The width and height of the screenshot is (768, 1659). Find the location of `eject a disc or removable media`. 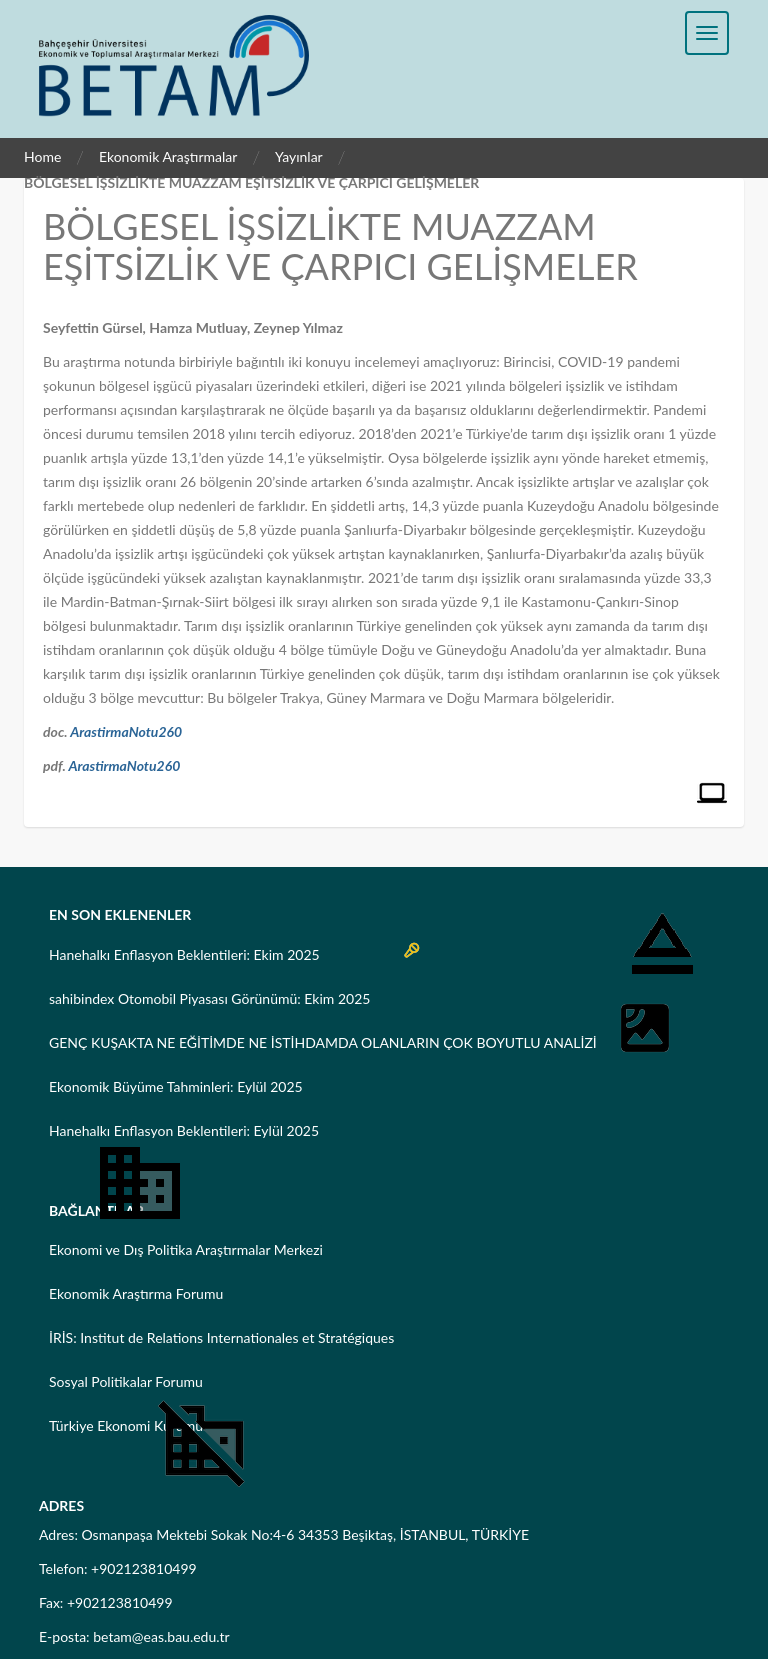

eject a disc or removable media is located at coordinates (662, 943).